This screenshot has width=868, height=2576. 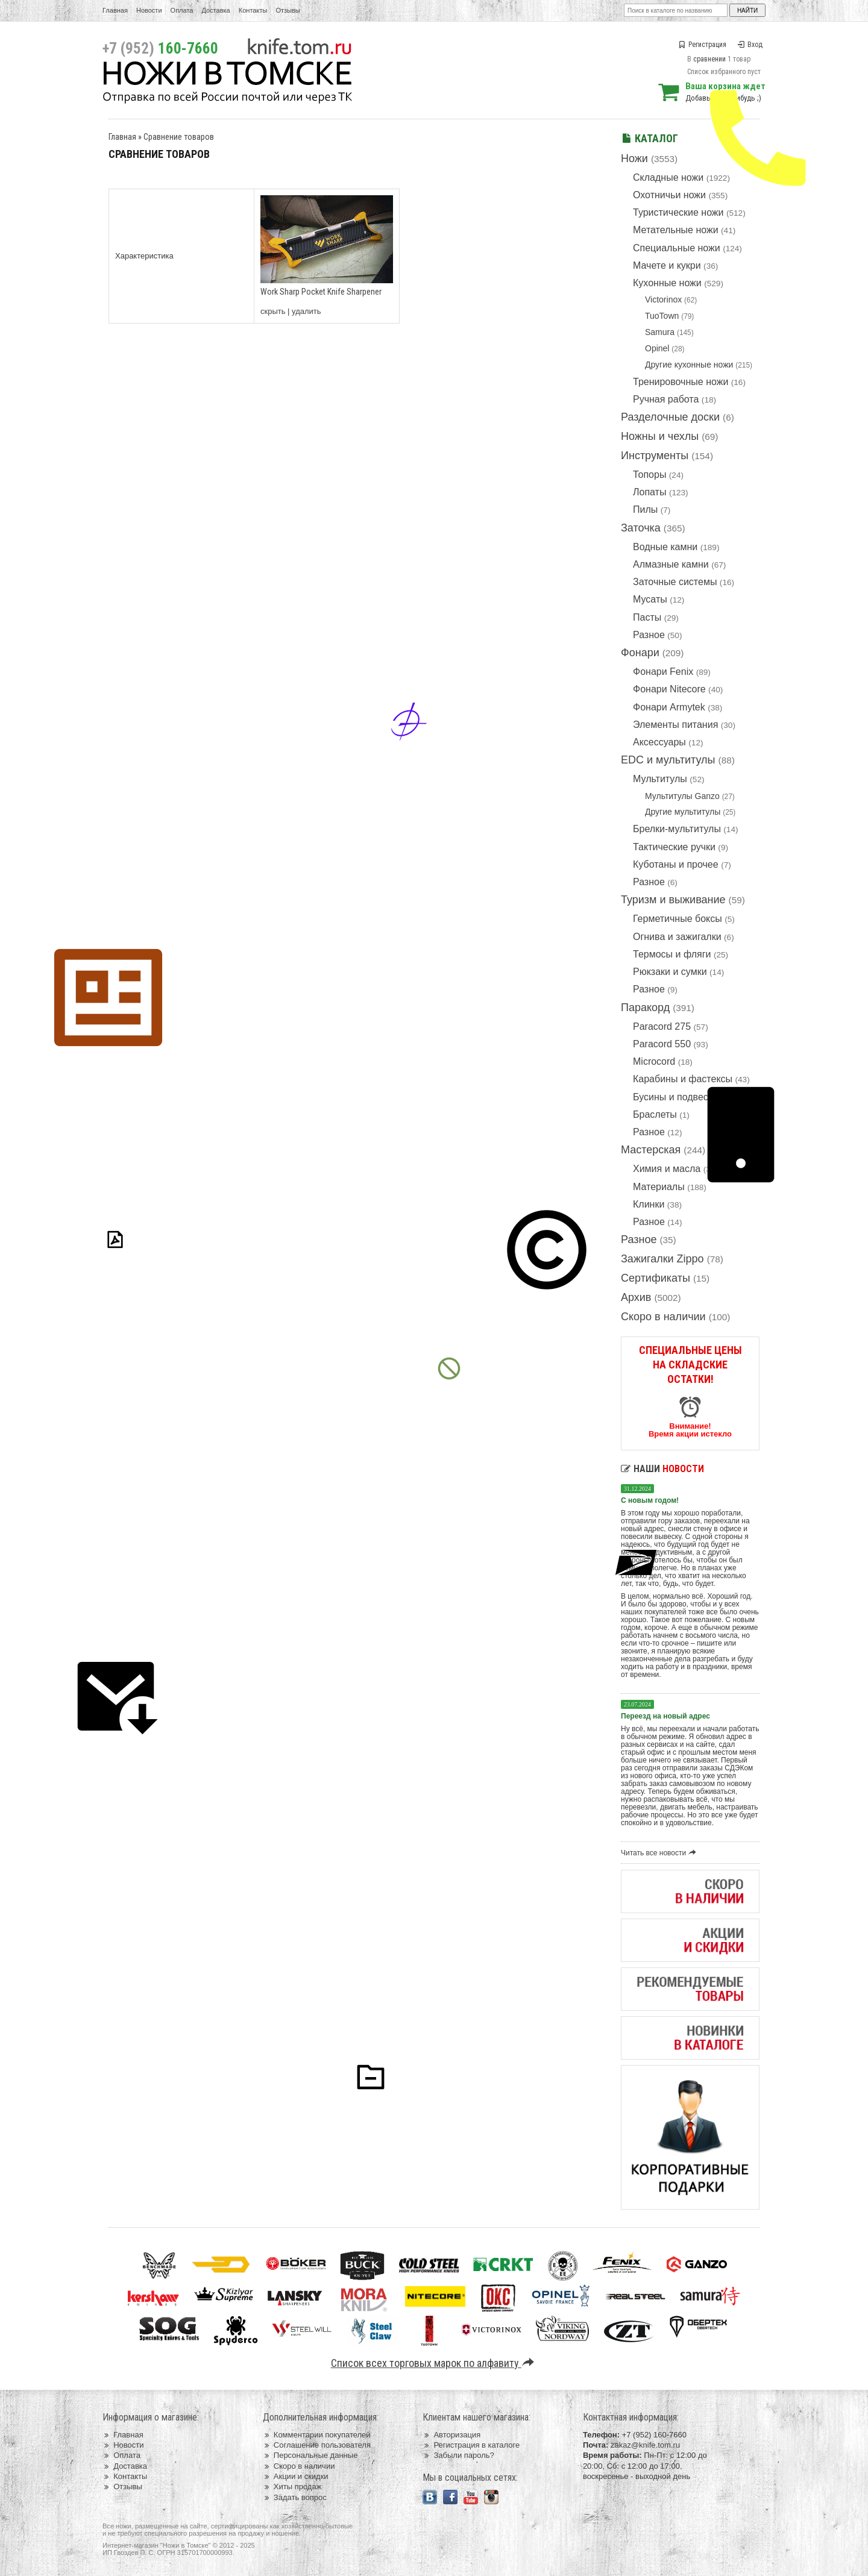 I want to click on indicates copyrighted content, so click(x=547, y=1250).